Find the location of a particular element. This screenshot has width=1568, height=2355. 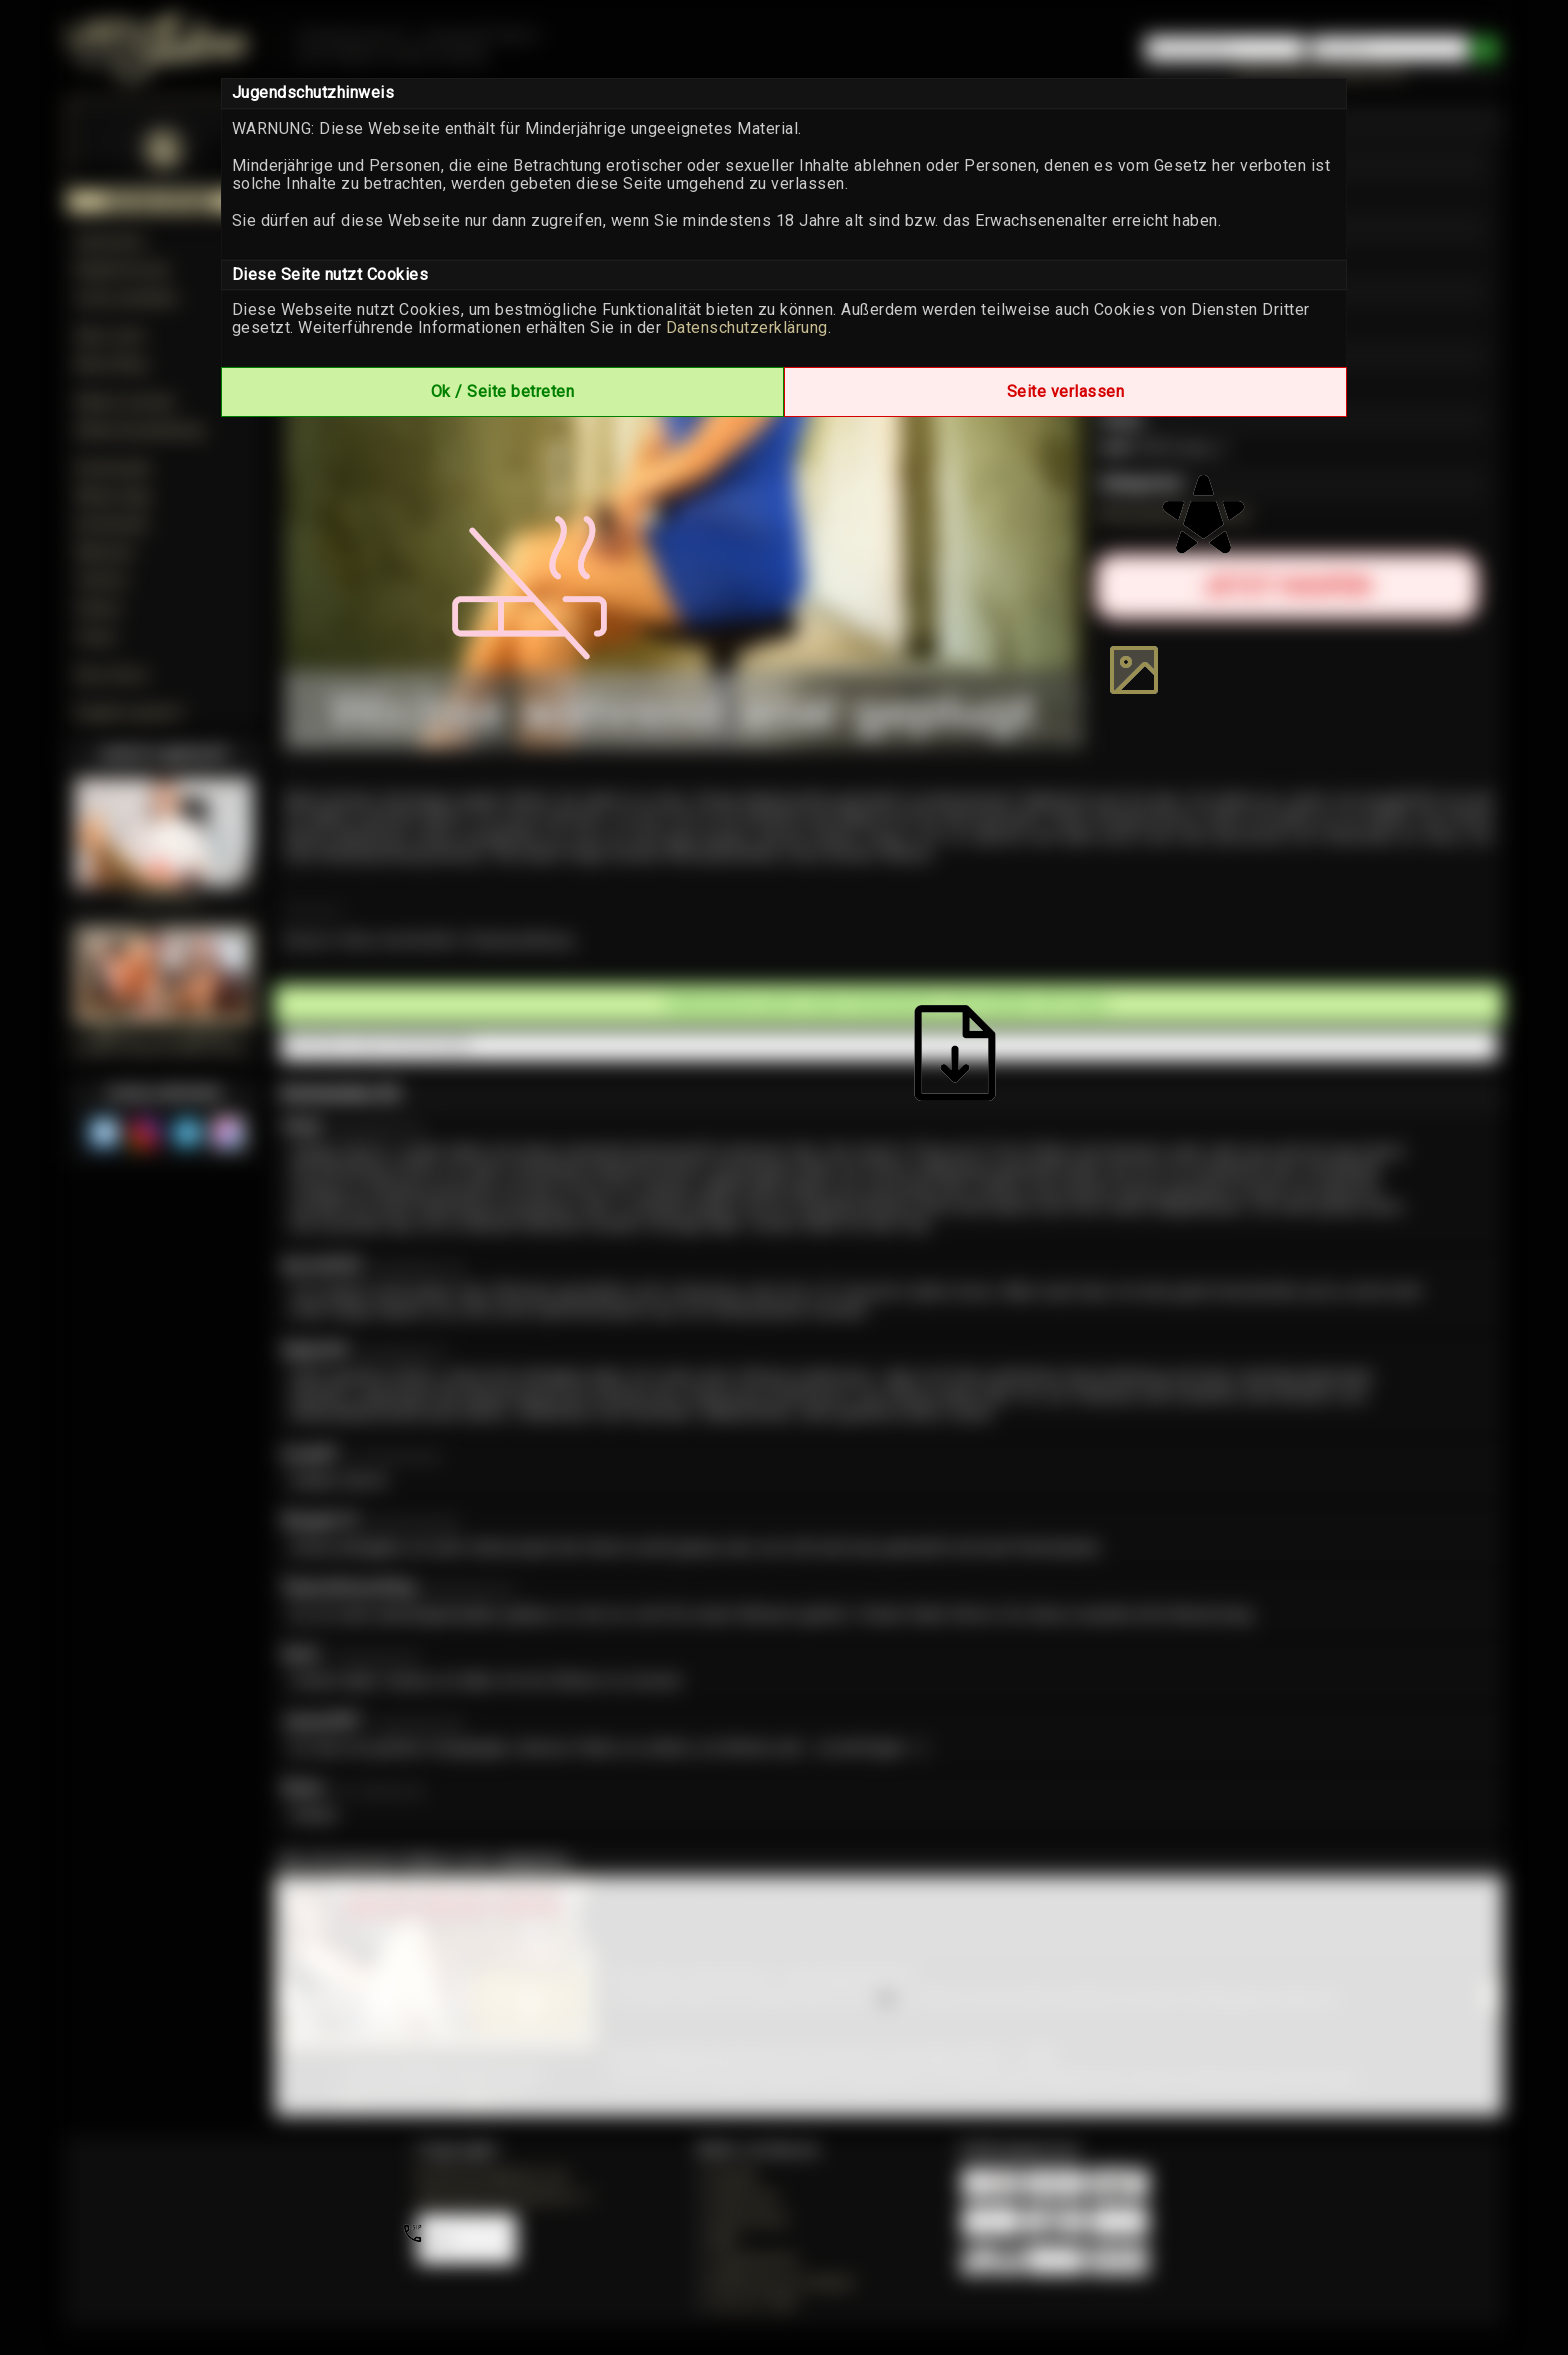

indicates a no smoking zone is located at coordinates (529, 593).